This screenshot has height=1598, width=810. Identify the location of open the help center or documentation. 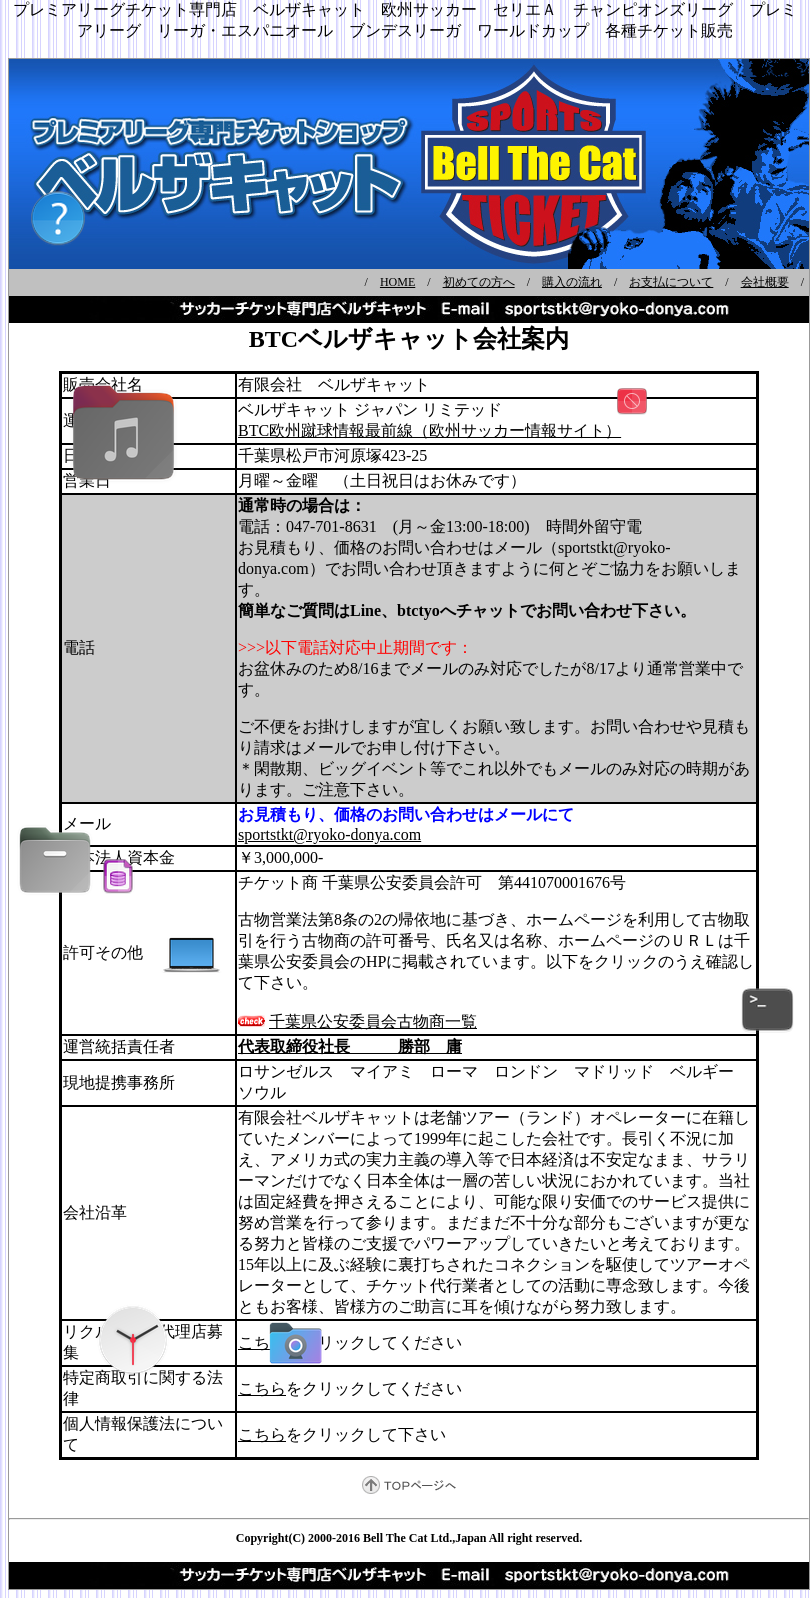
(58, 218).